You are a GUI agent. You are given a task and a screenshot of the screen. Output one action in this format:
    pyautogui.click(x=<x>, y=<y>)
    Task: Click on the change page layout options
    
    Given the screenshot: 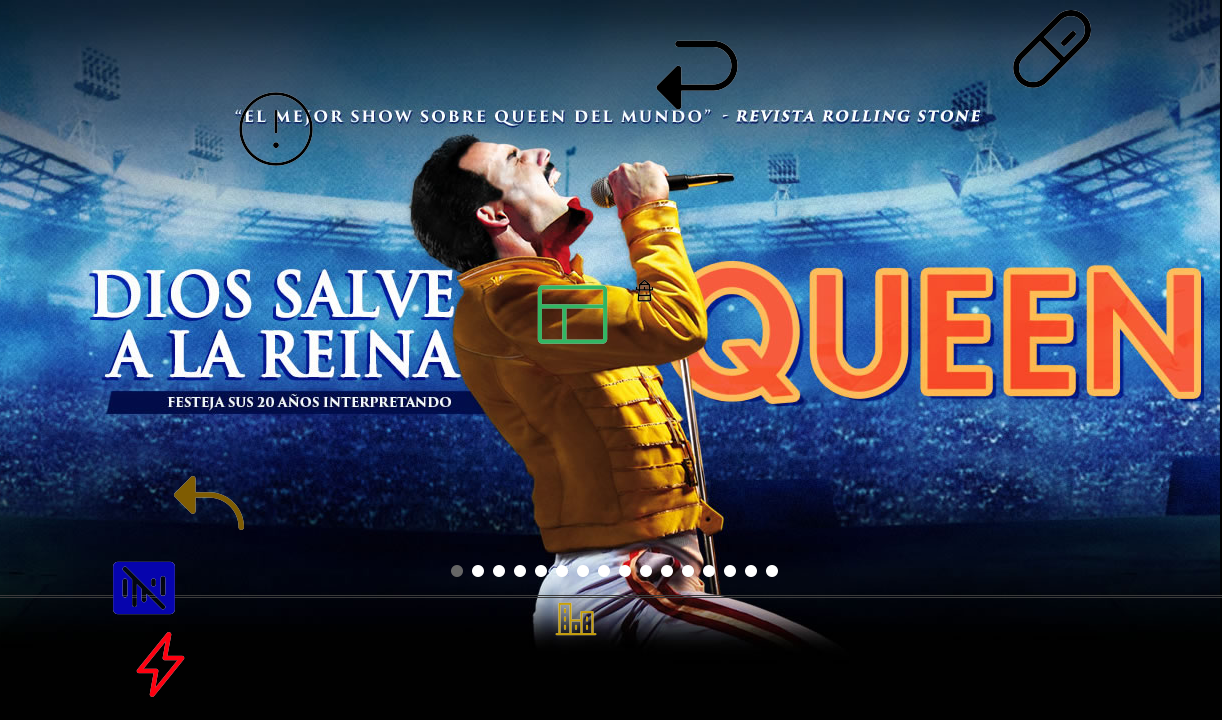 What is the action you would take?
    pyautogui.click(x=572, y=314)
    